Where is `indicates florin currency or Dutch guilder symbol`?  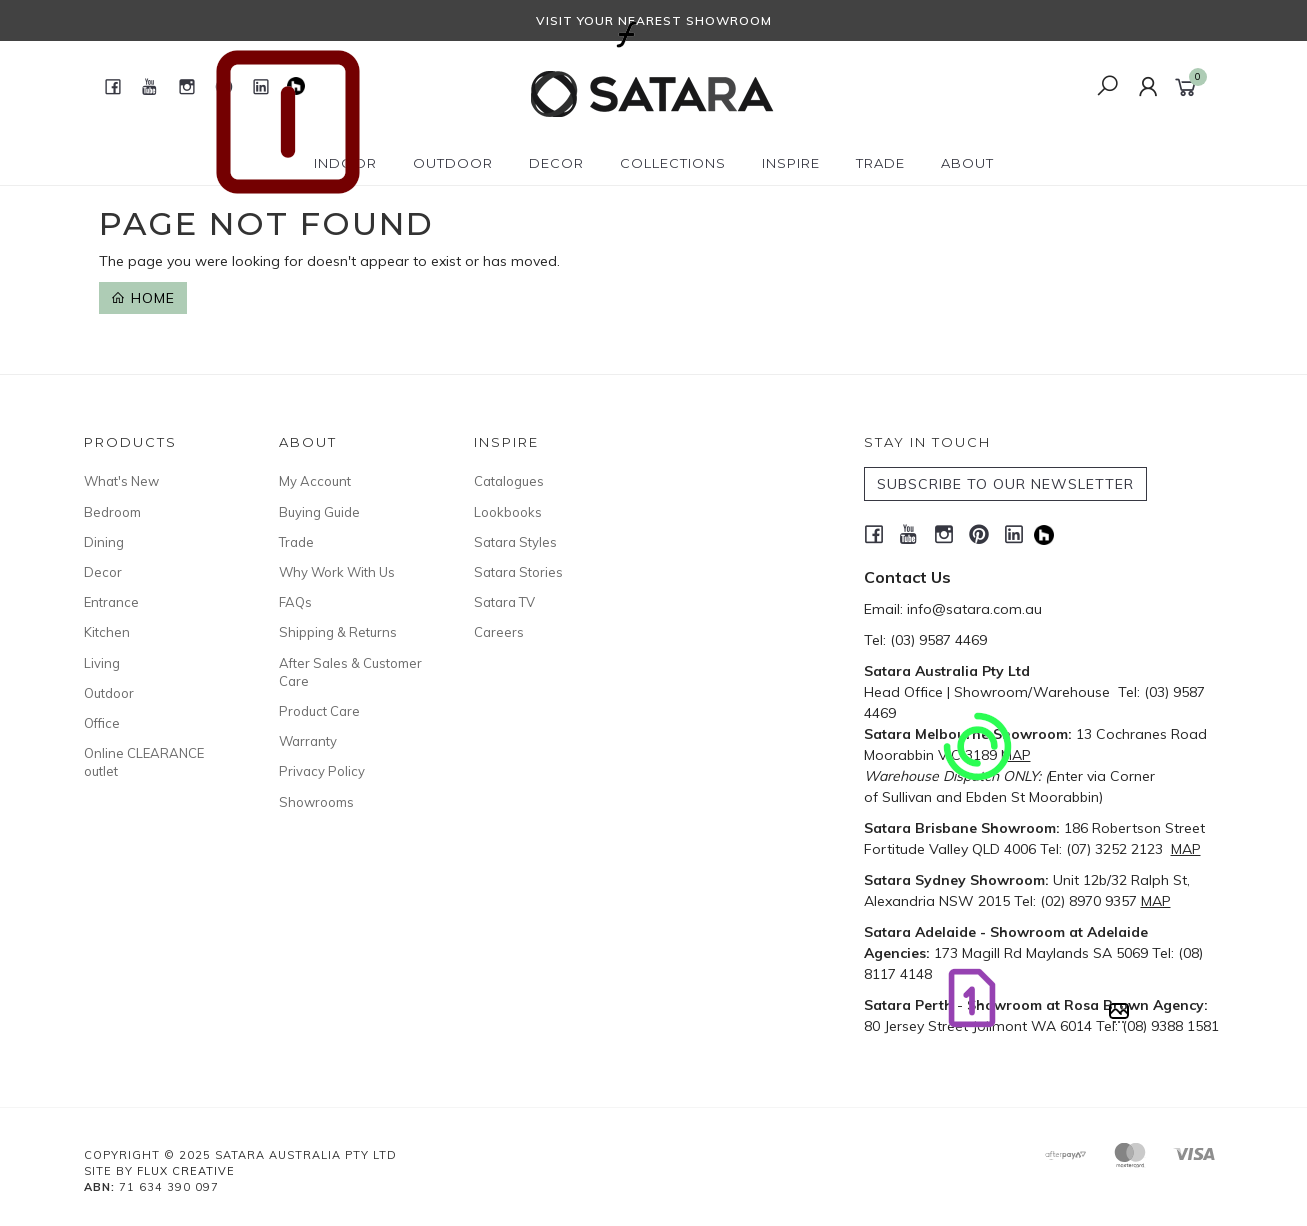
indicates florin currency or Dutch guilder symbol is located at coordinates (626, 34).